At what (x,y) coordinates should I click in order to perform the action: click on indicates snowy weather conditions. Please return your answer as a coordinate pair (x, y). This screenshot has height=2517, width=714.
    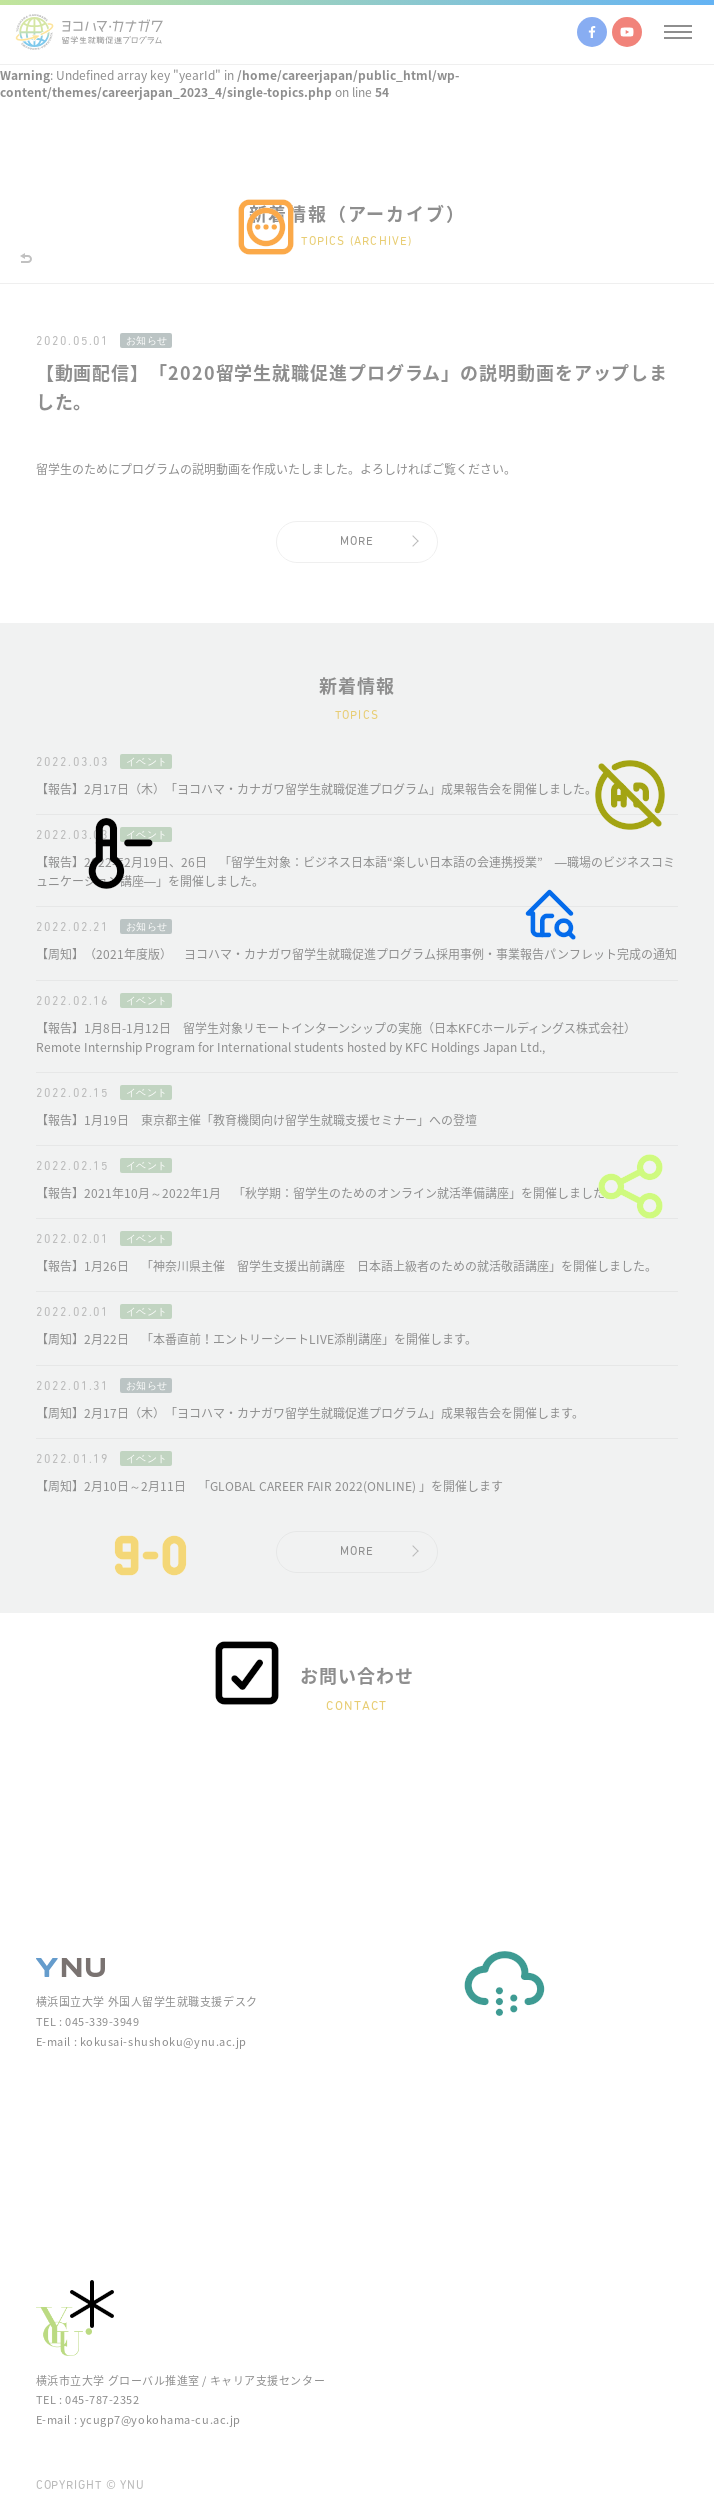
    Looking at the image, I should click on (503, 1980).